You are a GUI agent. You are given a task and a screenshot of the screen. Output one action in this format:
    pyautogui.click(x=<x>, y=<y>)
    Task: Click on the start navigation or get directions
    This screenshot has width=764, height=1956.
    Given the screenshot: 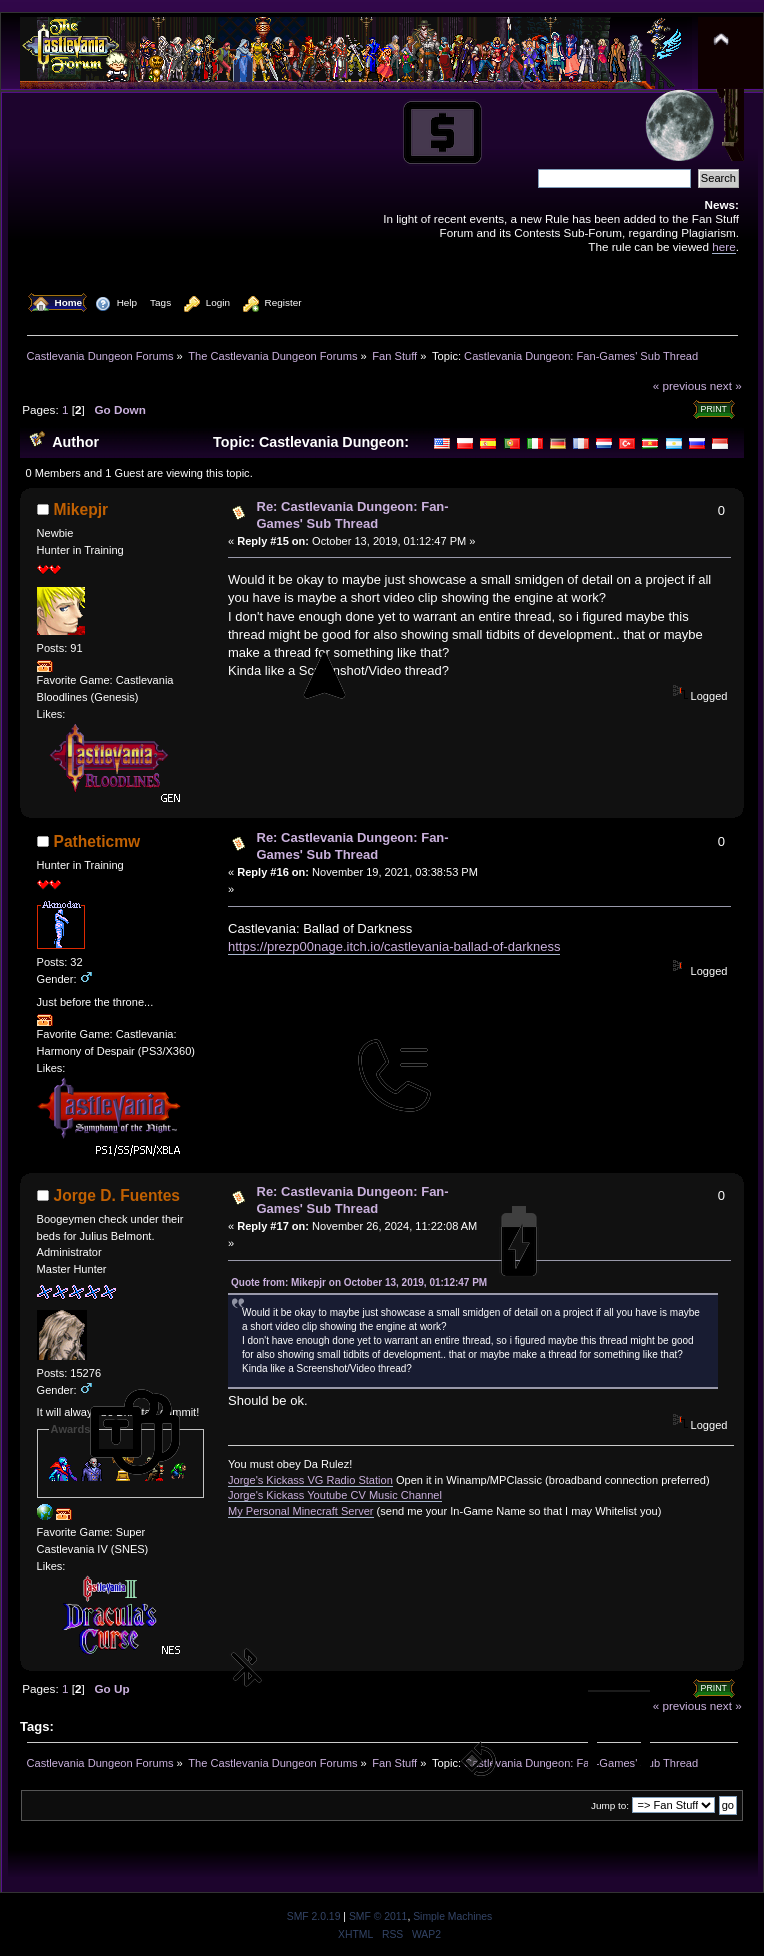 What is the action you would take?
    pyautogui.click(x=324, y=675)
    